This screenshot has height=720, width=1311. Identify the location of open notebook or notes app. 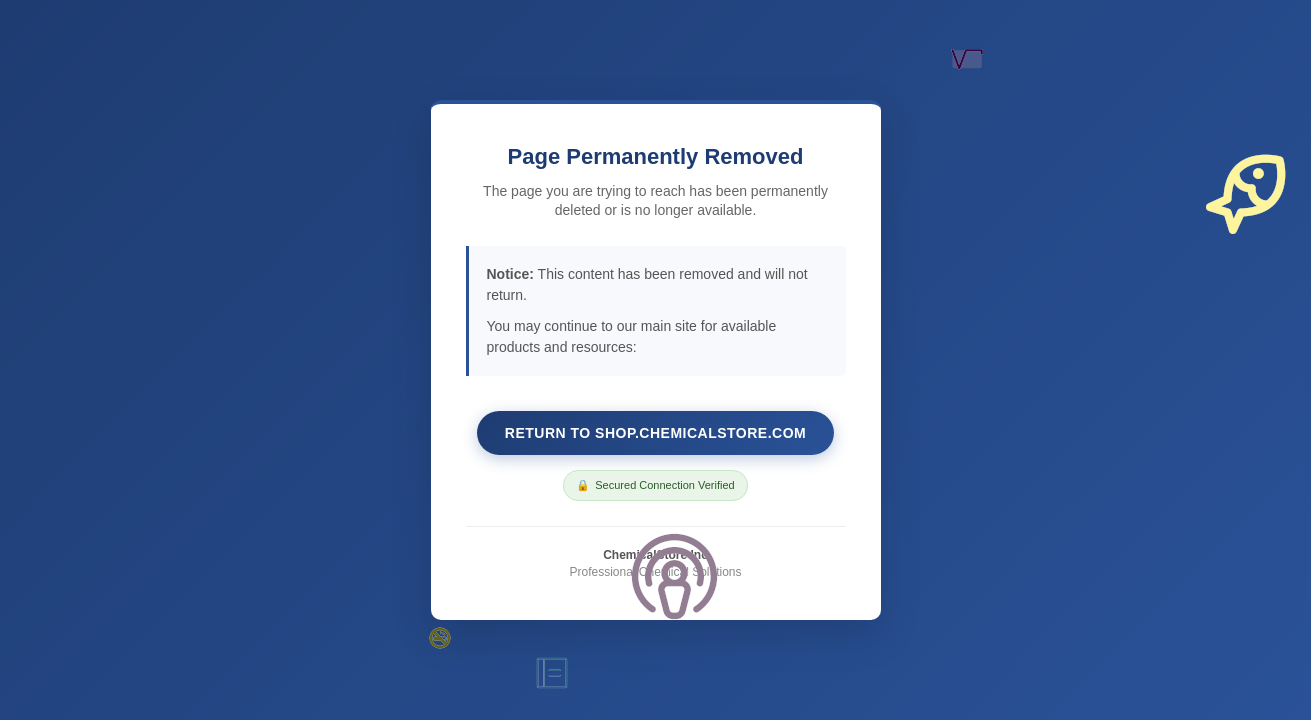
(552, 673).